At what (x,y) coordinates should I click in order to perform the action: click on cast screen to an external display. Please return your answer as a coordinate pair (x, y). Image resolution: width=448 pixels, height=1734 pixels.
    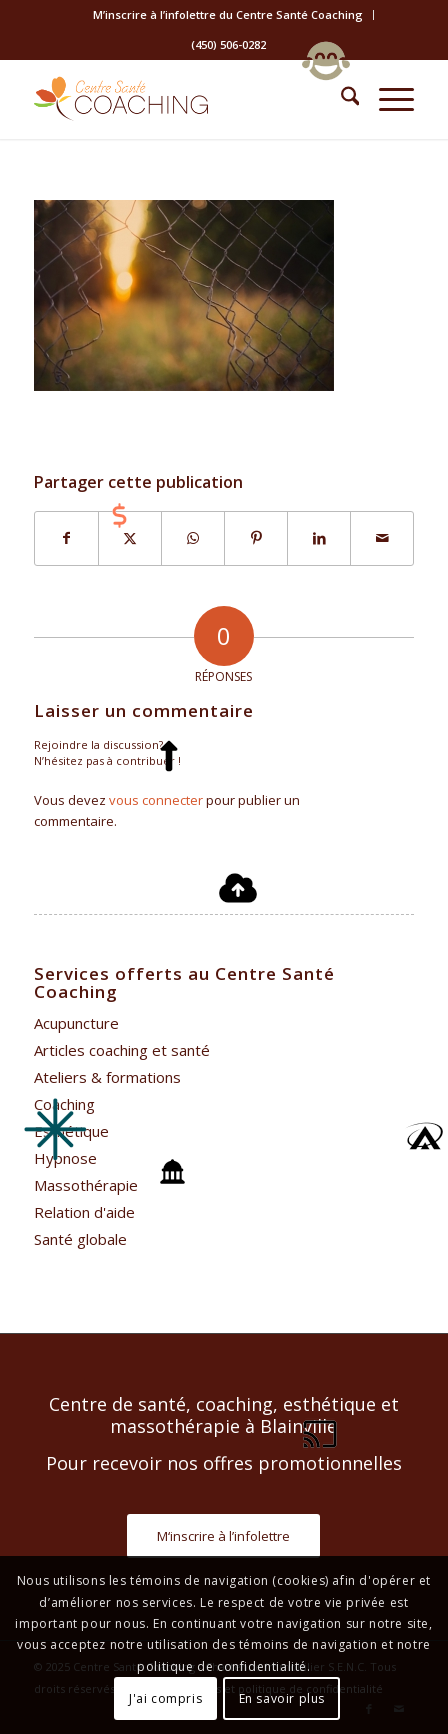
    Looking at the image, I should click on (320, 1434).